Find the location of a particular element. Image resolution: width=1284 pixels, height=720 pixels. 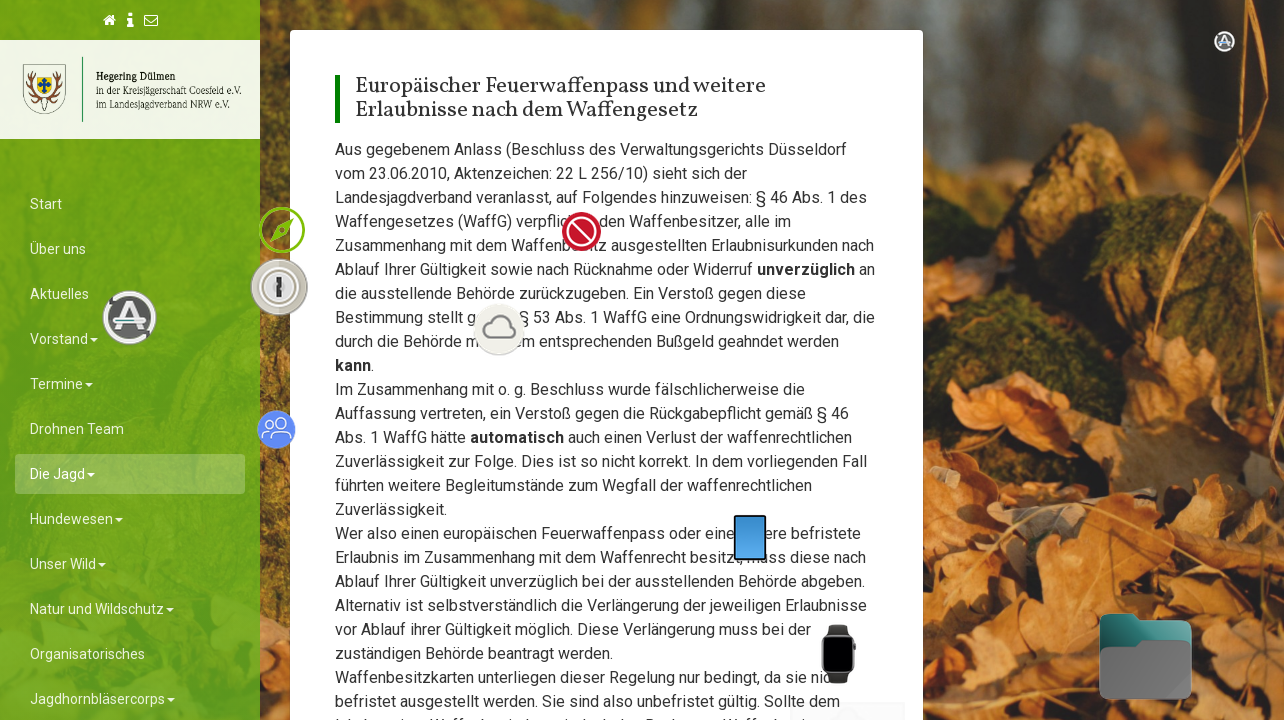

delete selected item is located at coordinates (581, 231).